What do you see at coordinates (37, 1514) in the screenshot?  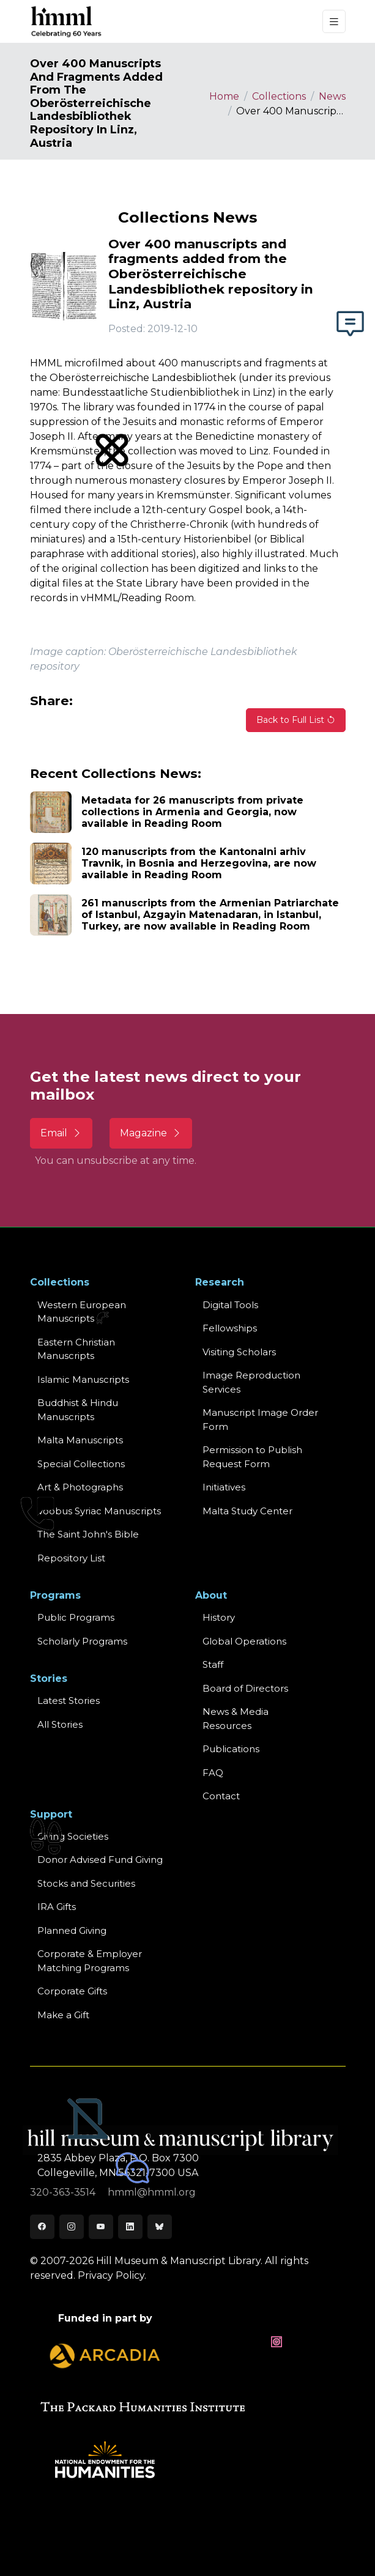 I see `access voicemail or phone messages` at bounding box center [37, 1514].